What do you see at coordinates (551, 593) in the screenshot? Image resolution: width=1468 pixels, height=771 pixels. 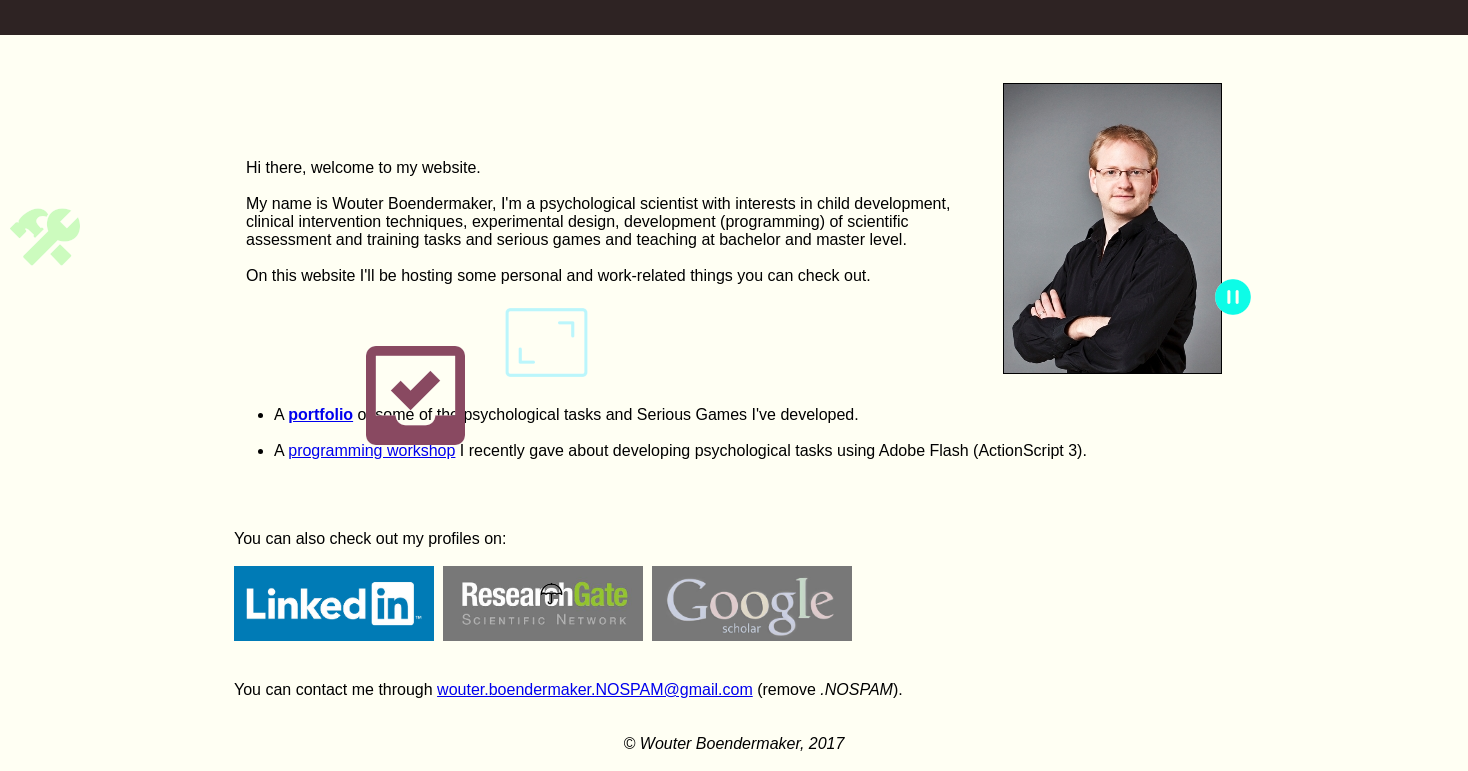 I see `view weather protection or rain forecast` at bounding box center [551, 593].